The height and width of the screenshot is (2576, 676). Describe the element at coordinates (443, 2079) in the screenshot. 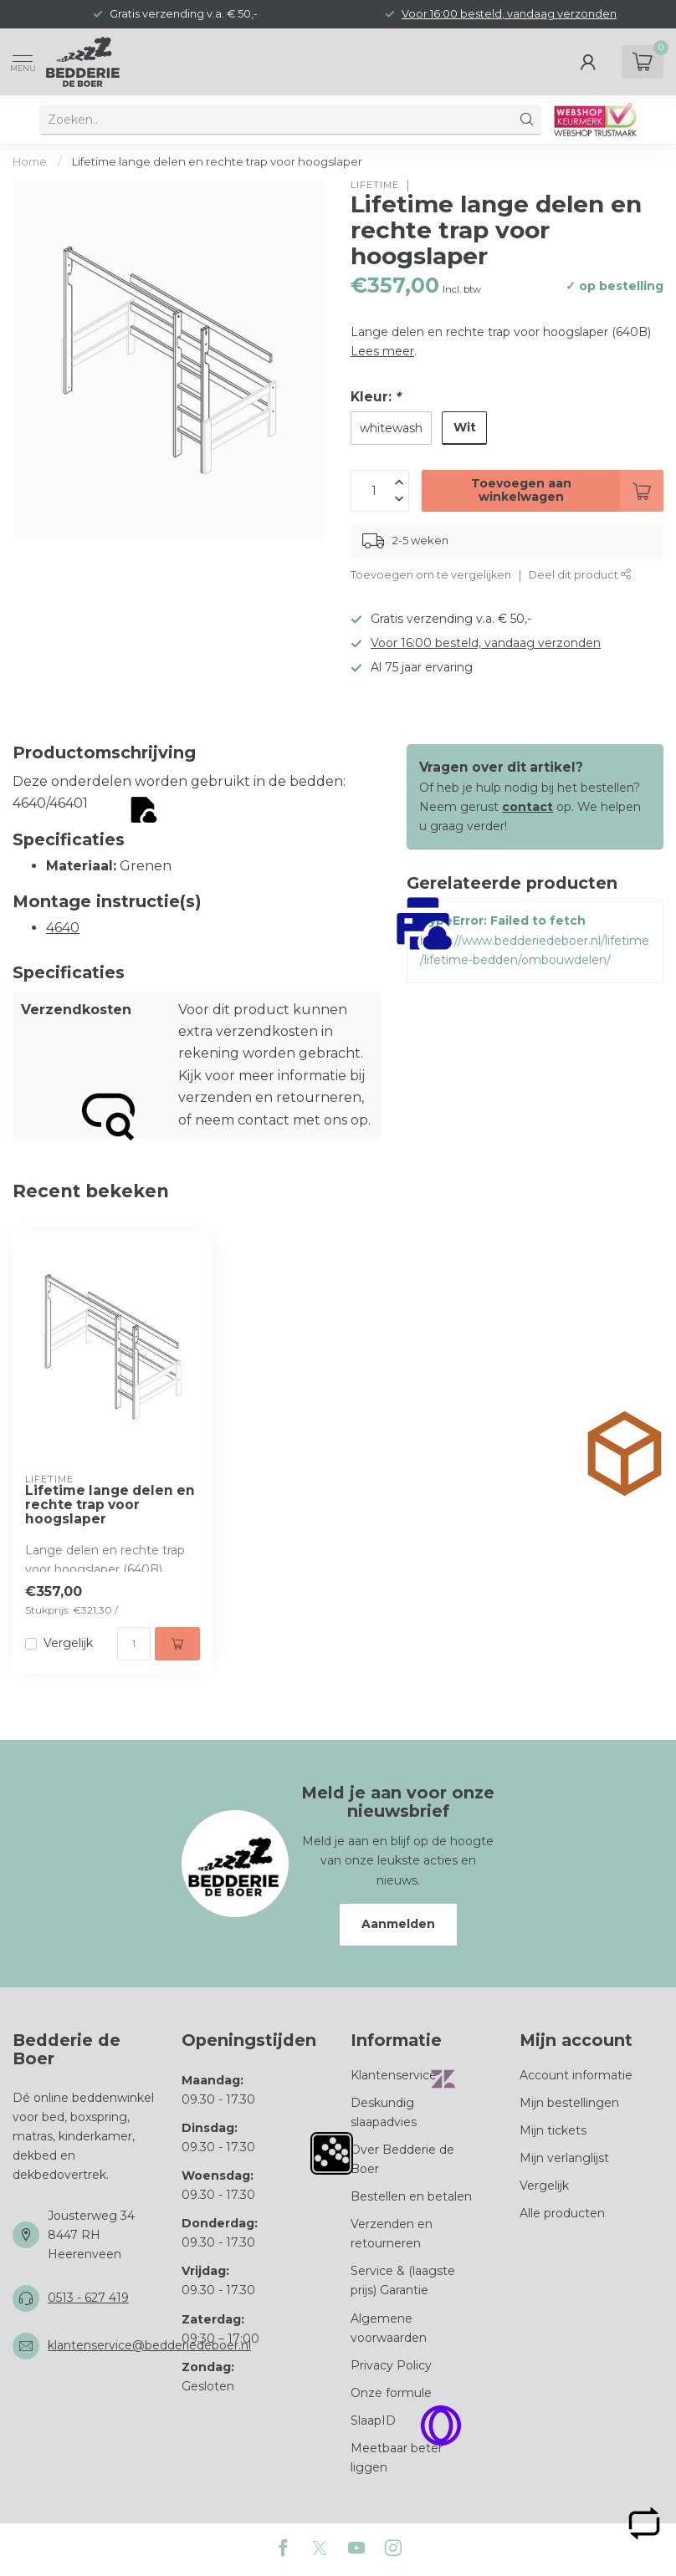

I see `open zendesk support portal` at that location.